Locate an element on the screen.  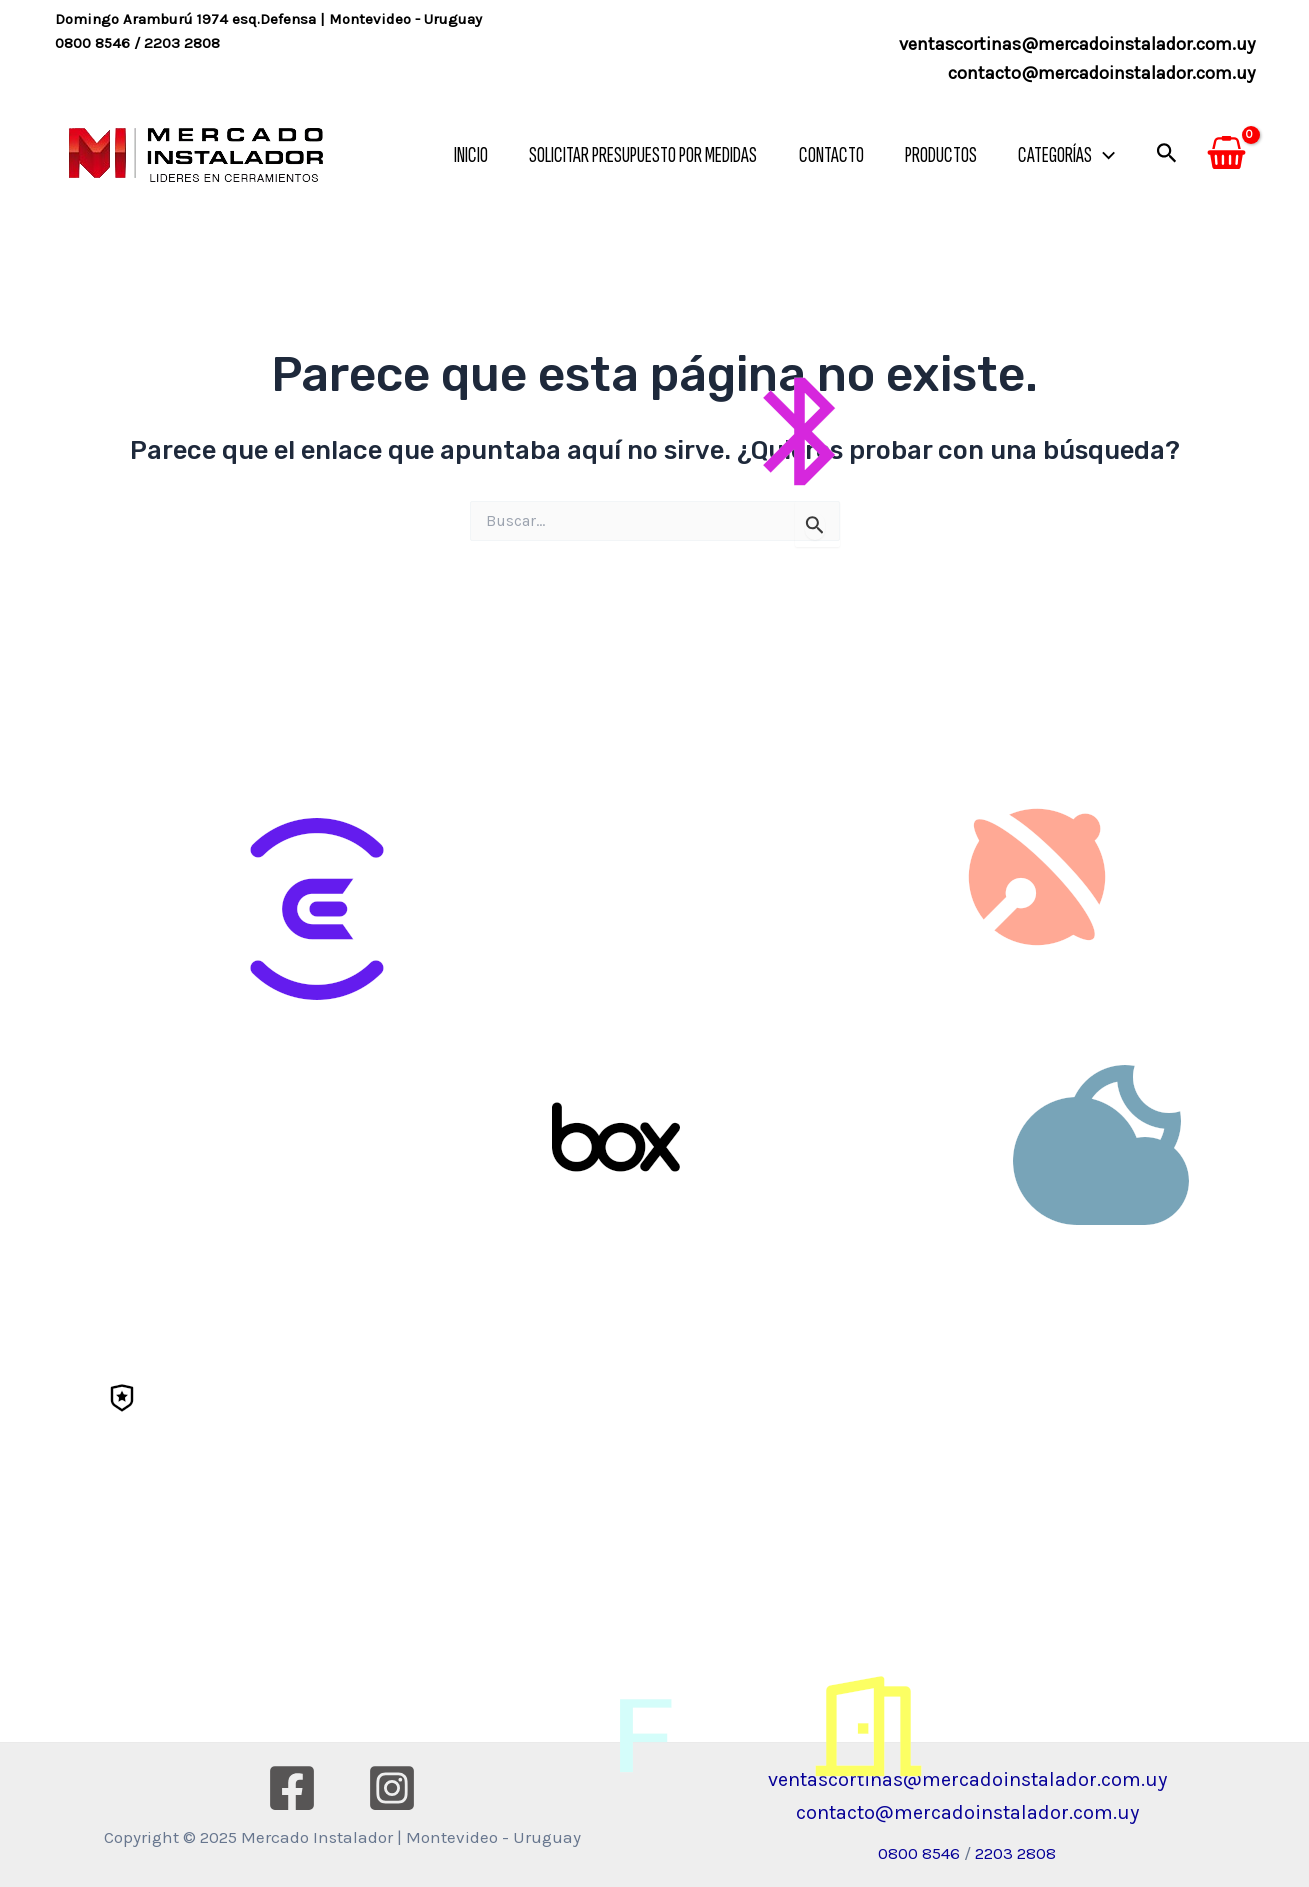
view notifications is located at coordinates (1037, 877).